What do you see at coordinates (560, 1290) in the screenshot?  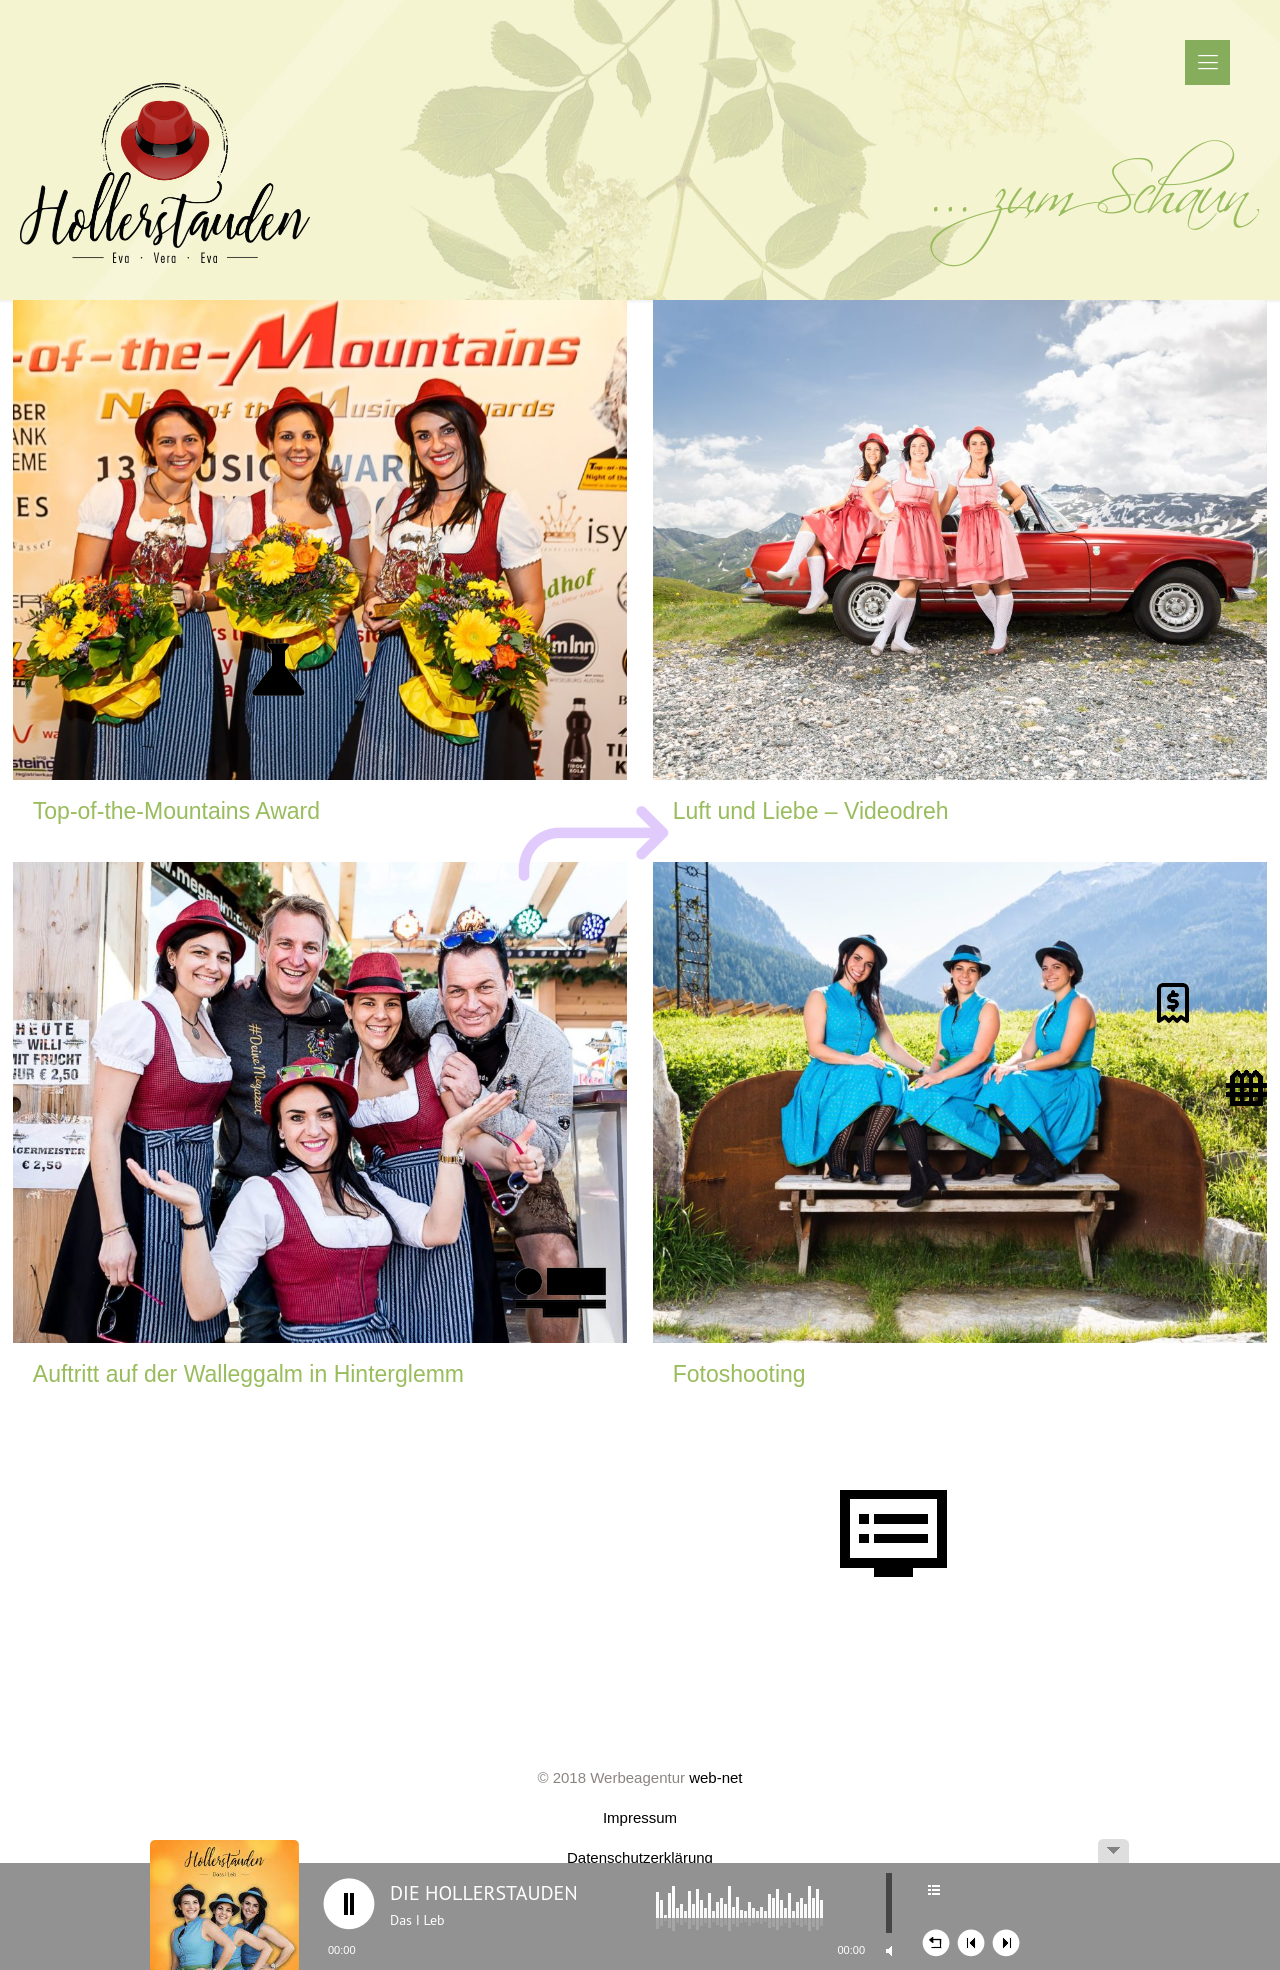 I see `select flat bed seat option for flight` at bounding box center [560, 1290].